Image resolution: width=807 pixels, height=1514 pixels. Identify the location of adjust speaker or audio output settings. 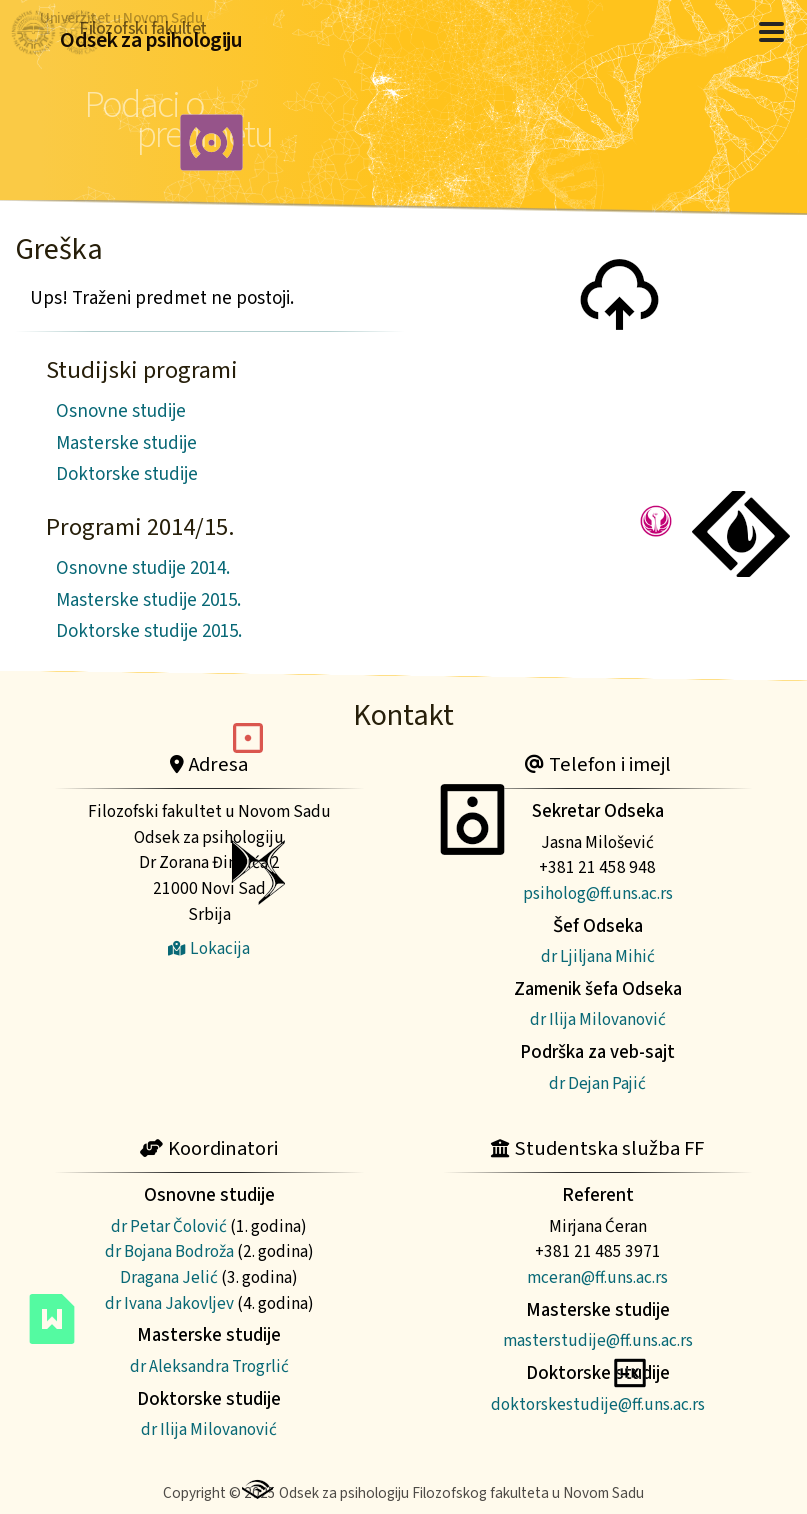
(472, 819).